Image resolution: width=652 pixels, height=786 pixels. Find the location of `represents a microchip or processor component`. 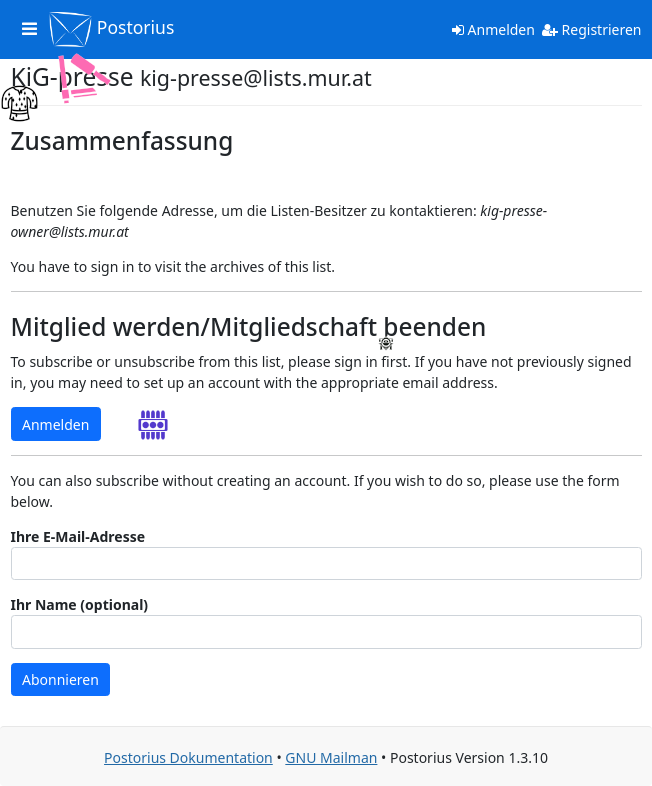

represents a microchip or processor component is located at coordinates (153, 425).